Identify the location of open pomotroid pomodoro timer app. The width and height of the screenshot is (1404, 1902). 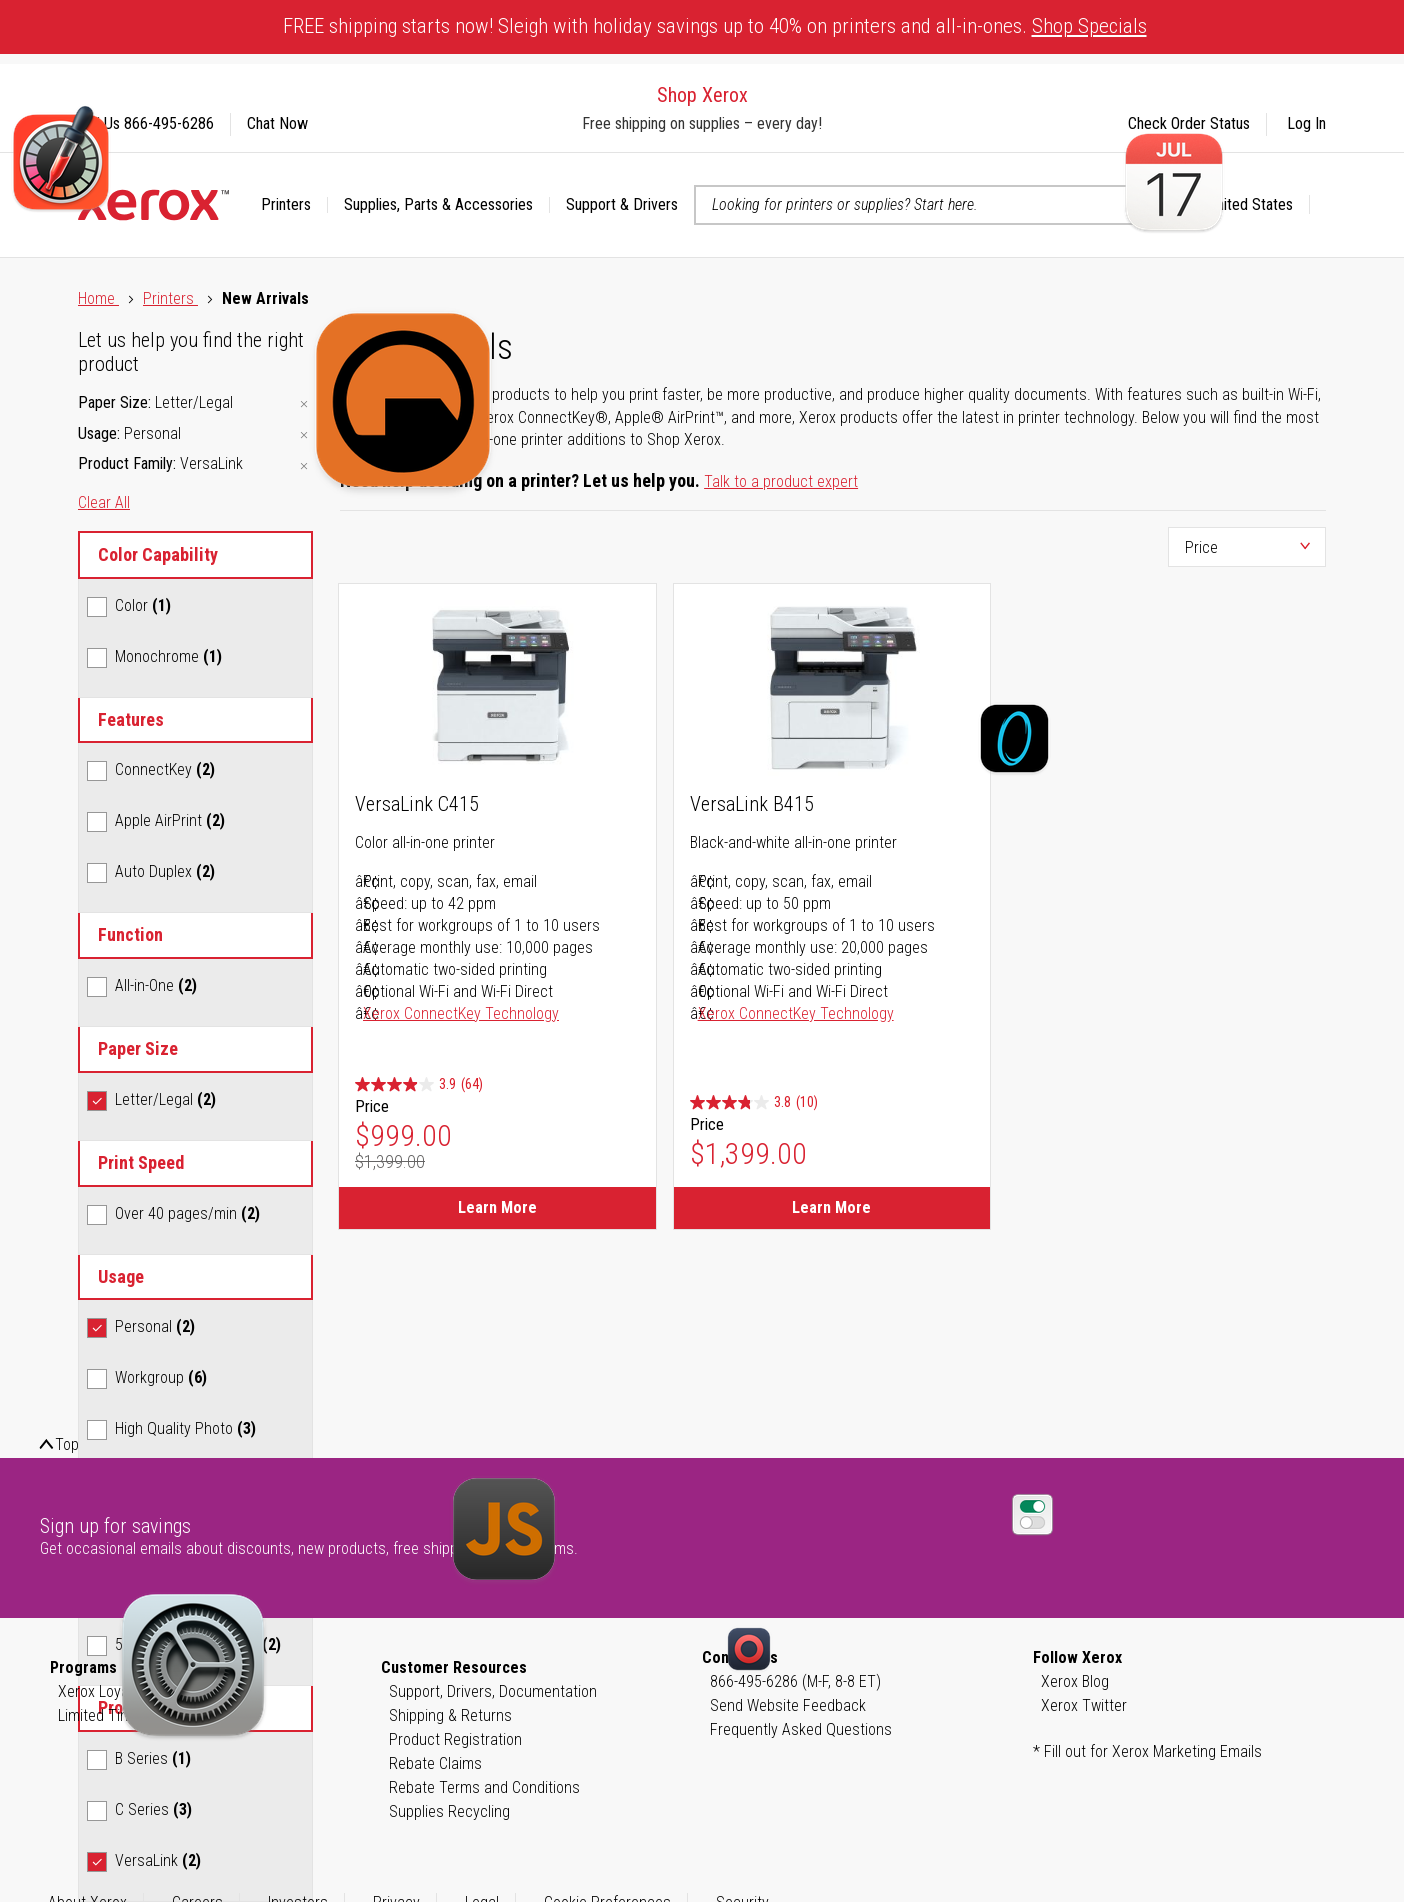
(749, 1649).